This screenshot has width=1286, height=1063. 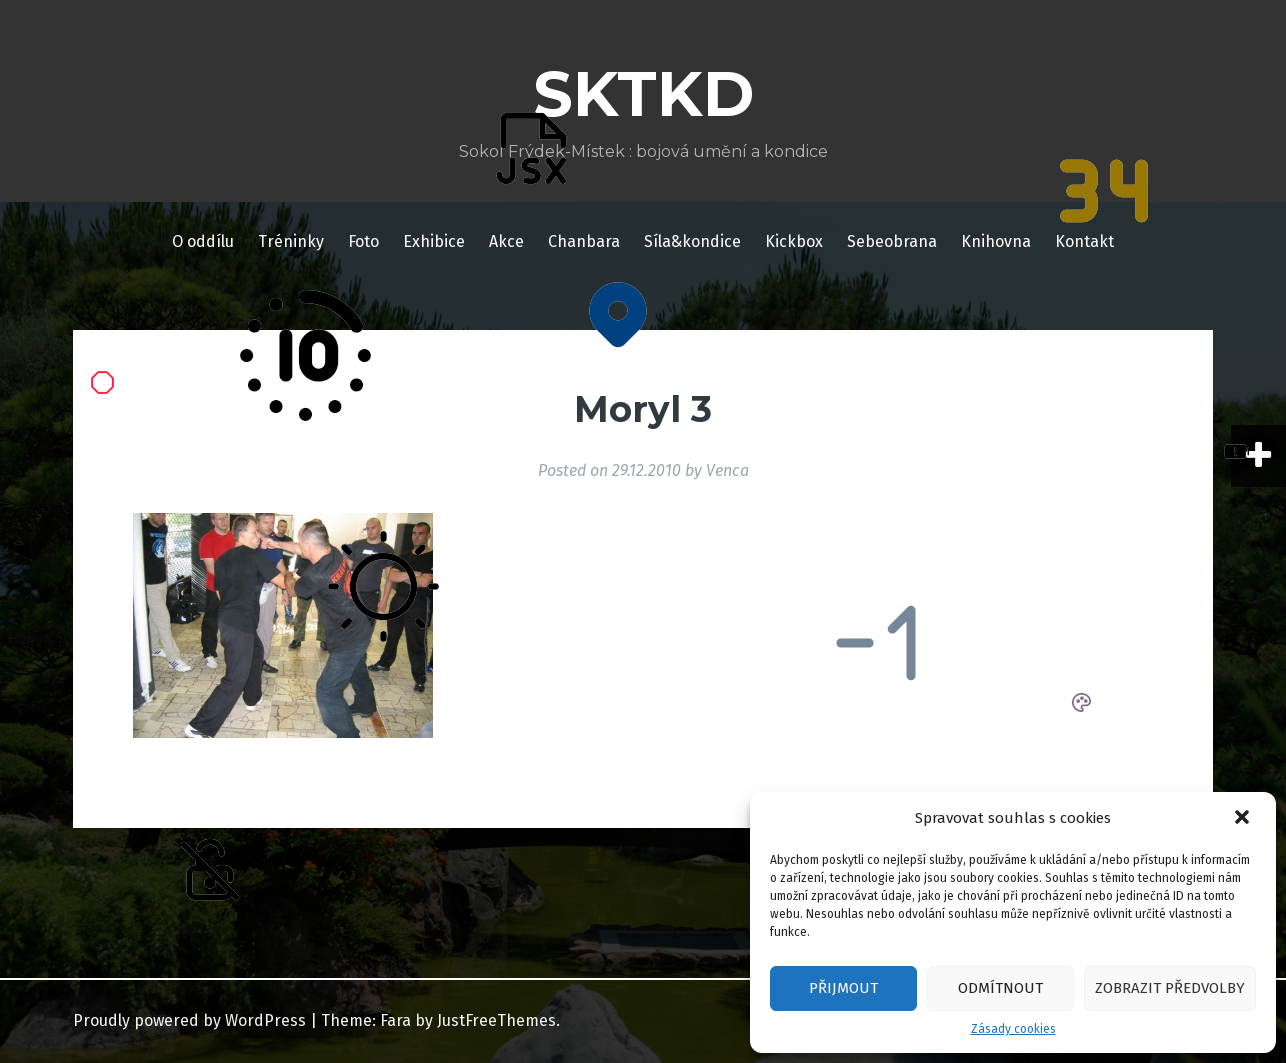 I want to click on a JSX file type indicator, so click(x=533, y=151).